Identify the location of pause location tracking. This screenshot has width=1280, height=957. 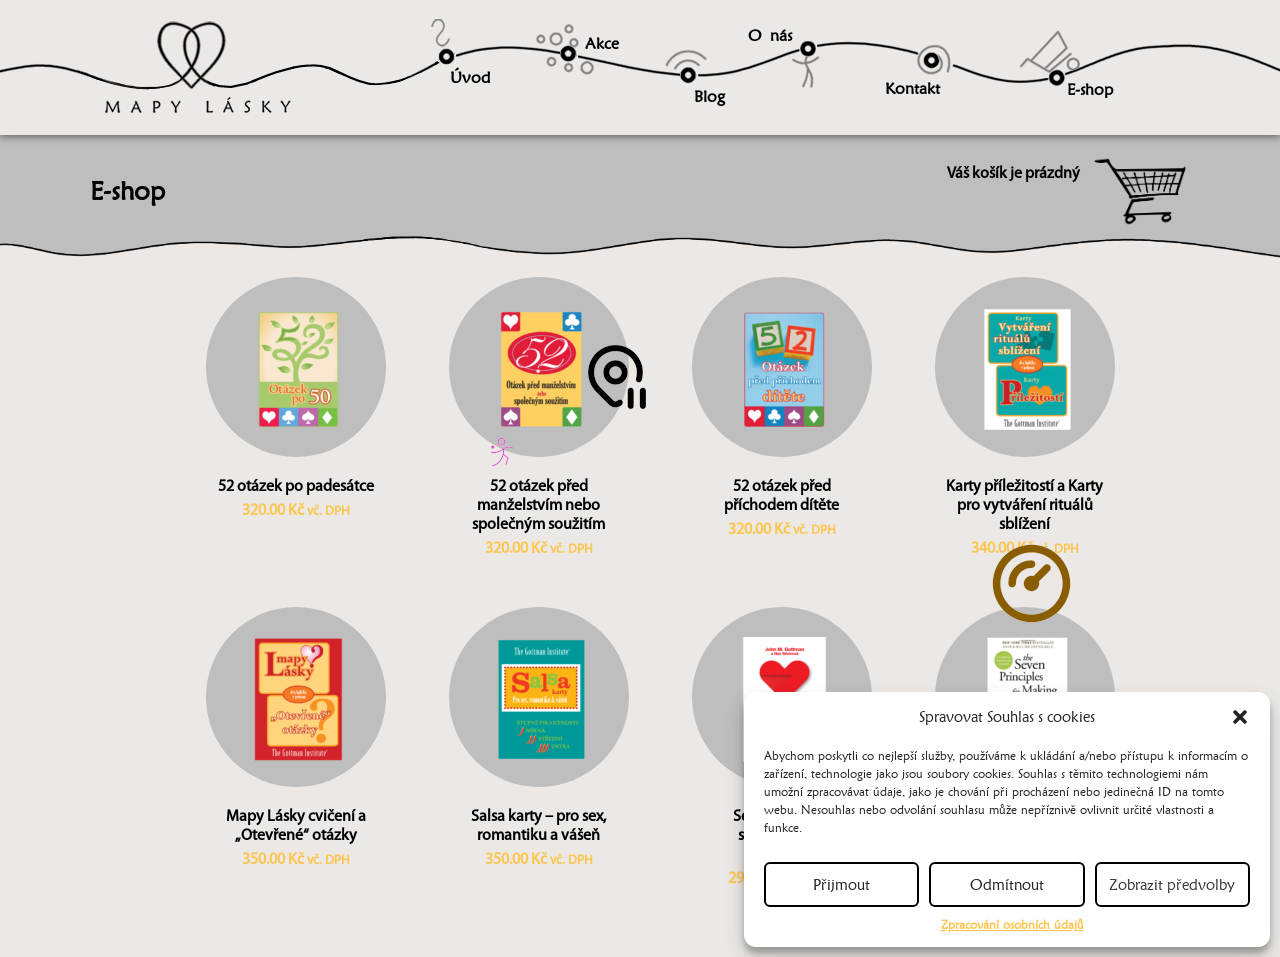
(615, 375).